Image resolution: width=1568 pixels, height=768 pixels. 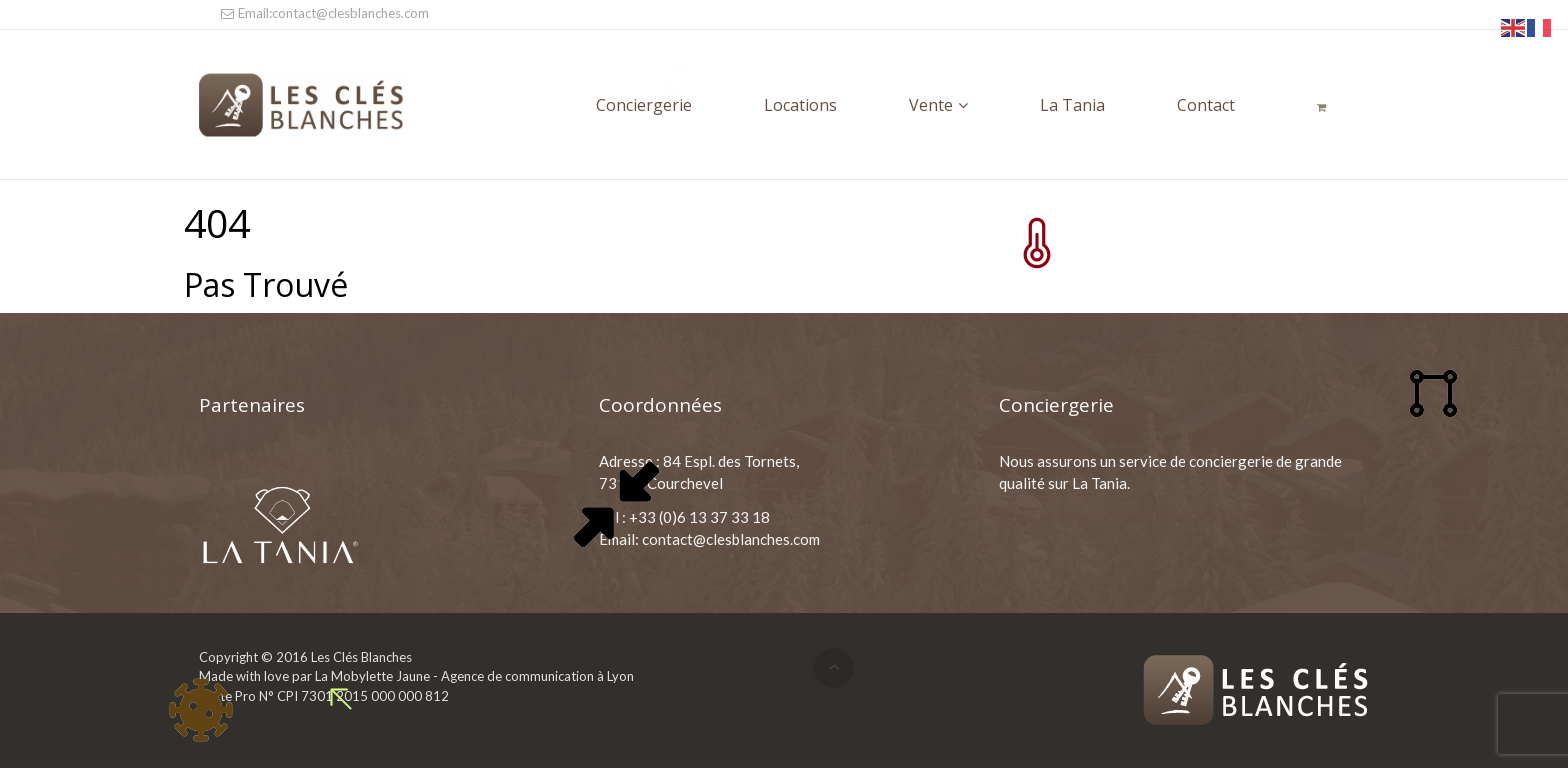 What do you see at coordinates (201, 710) in the screenshot?
I see `indicates covid-19 related information or resources` at bounding box center [201, 710].